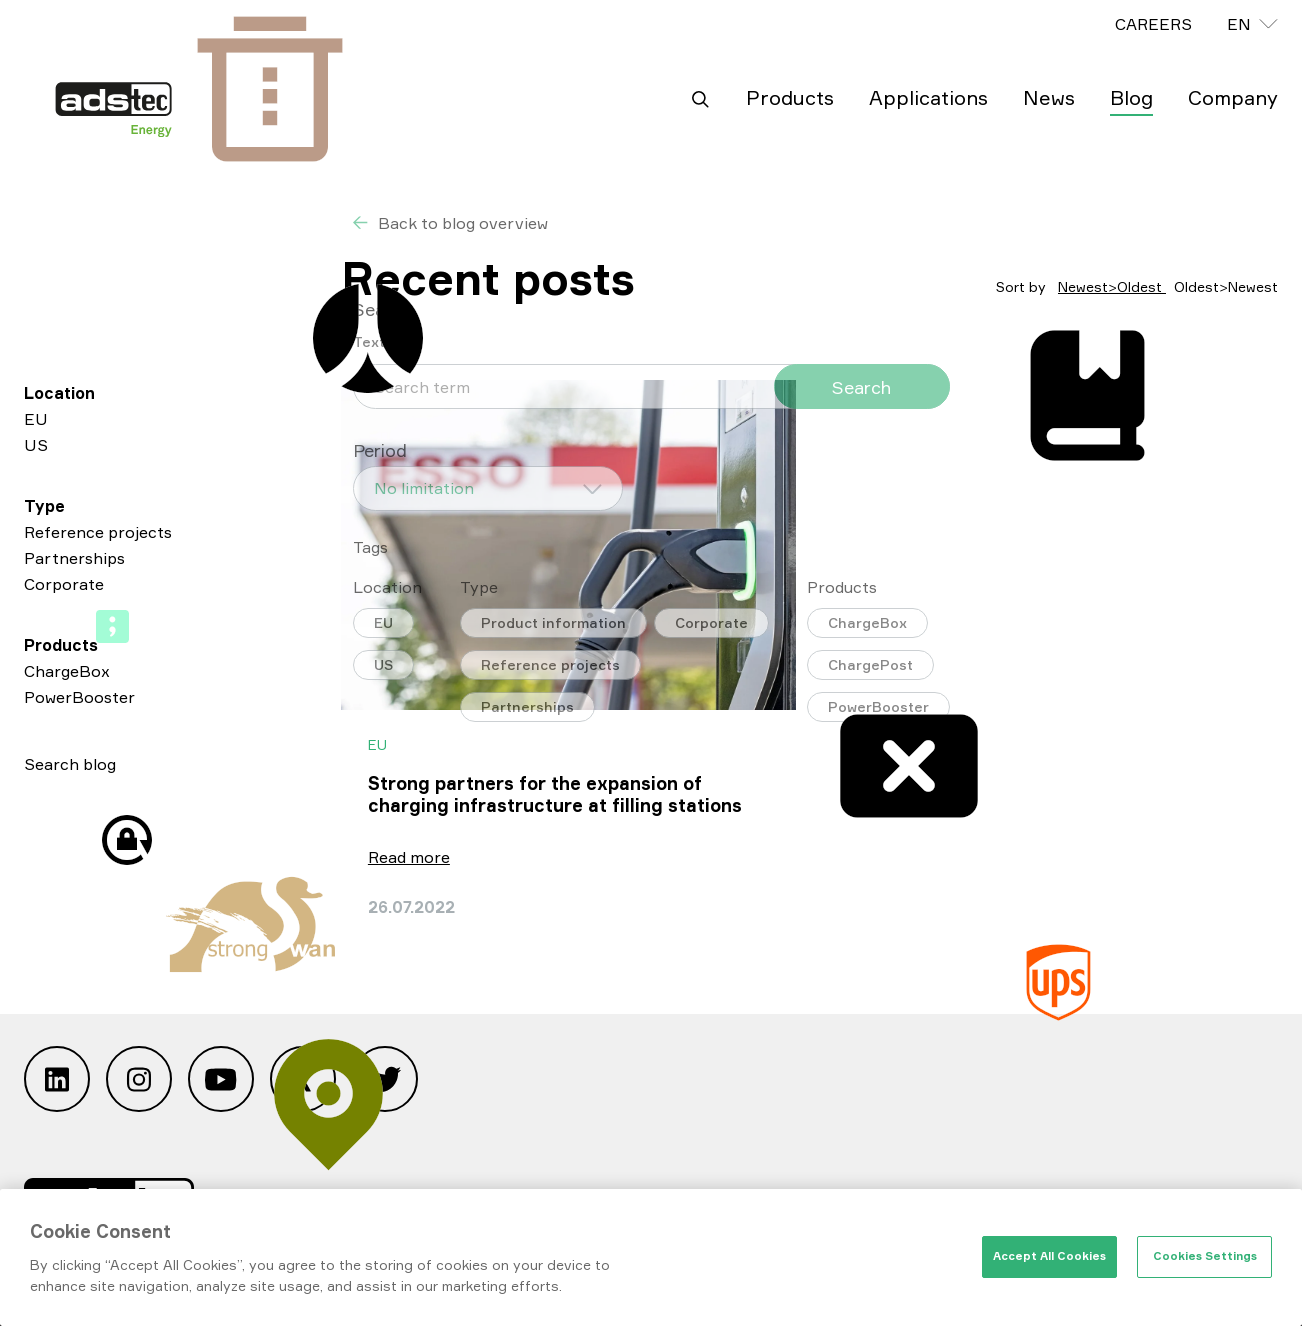 The height and width of the screenshot is (1326, 1302). Describe the element at coordinates (368, 338) in the screenshot. I see `renren social network logo` at that location.